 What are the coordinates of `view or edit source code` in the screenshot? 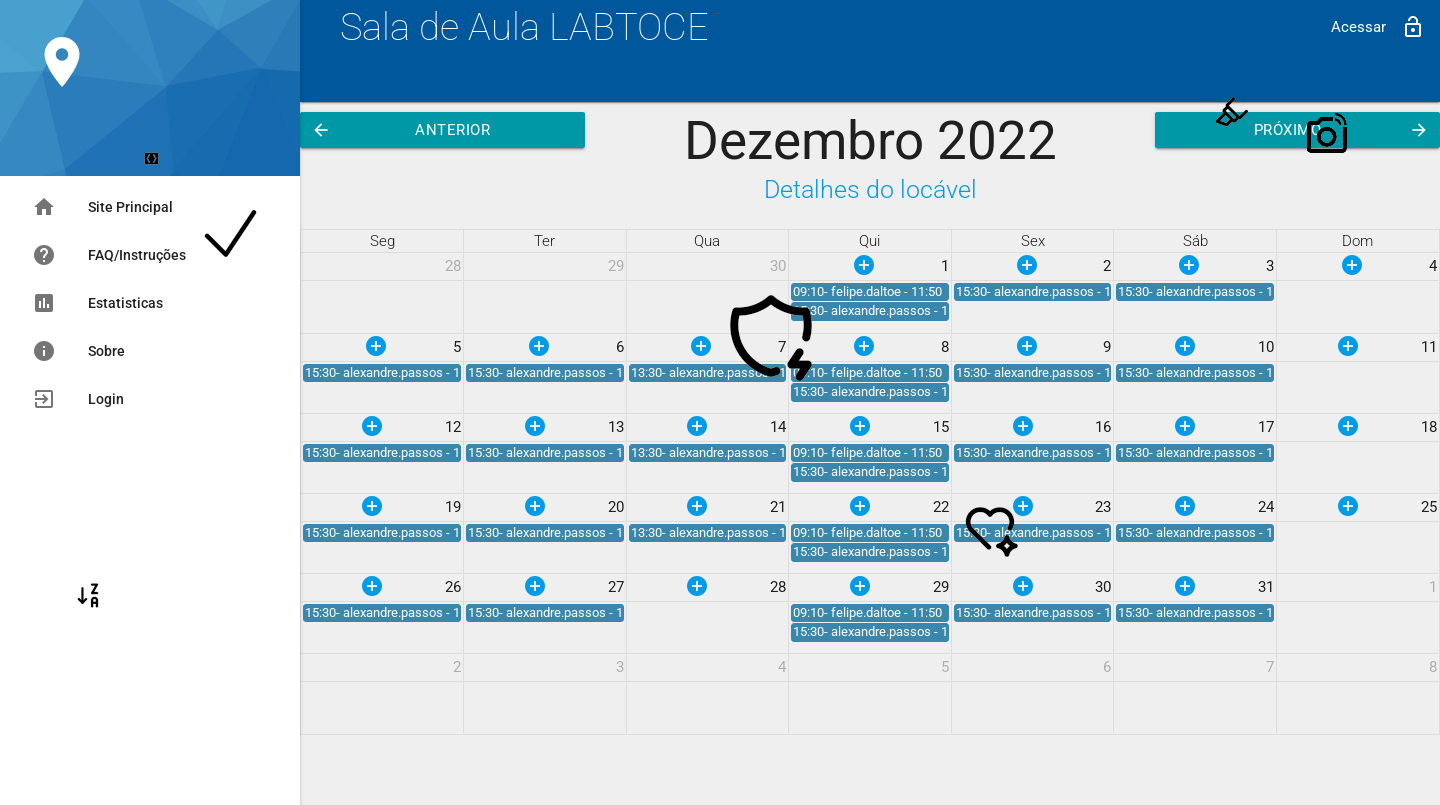 It's located at (151, 158).